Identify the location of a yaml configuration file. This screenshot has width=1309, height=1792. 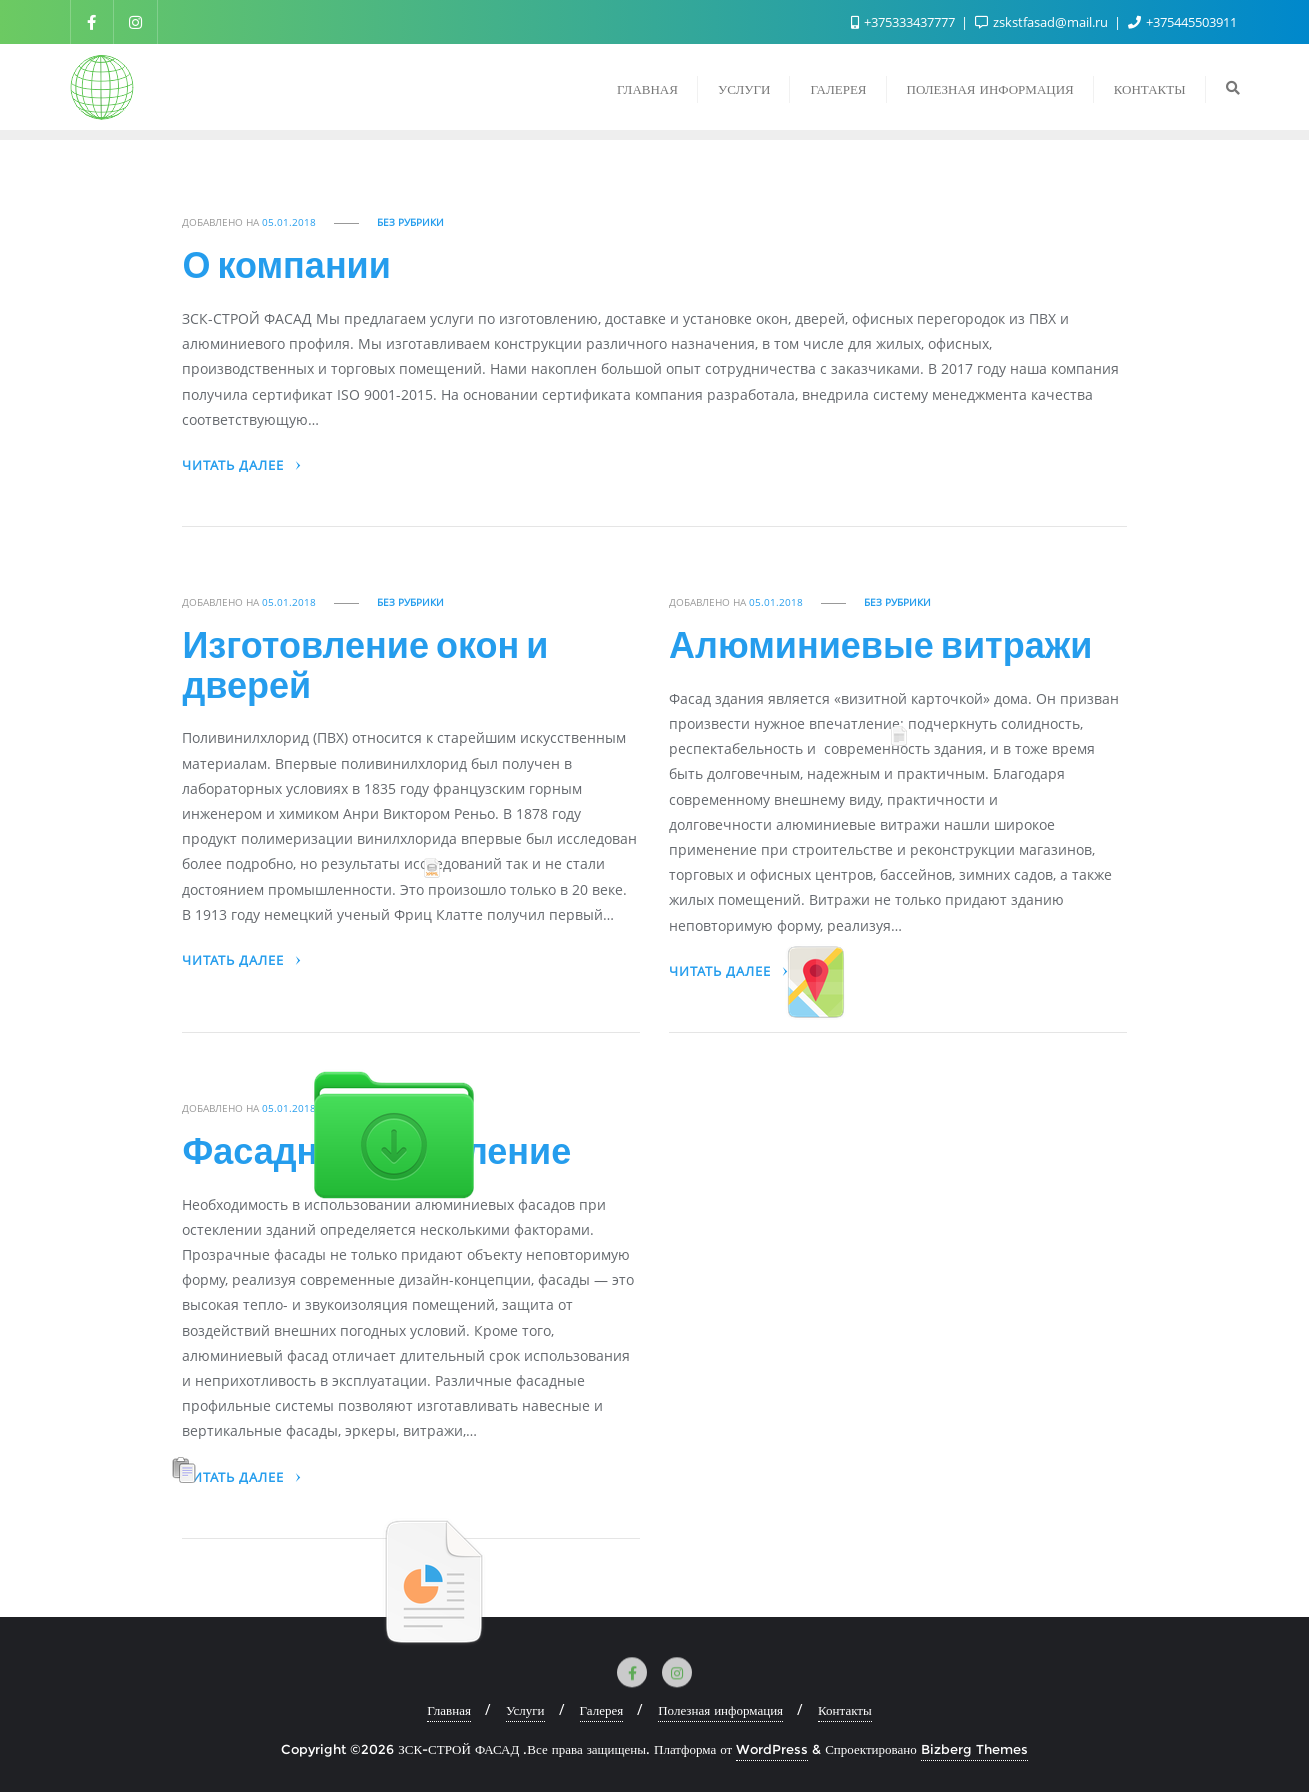
(432, 868).